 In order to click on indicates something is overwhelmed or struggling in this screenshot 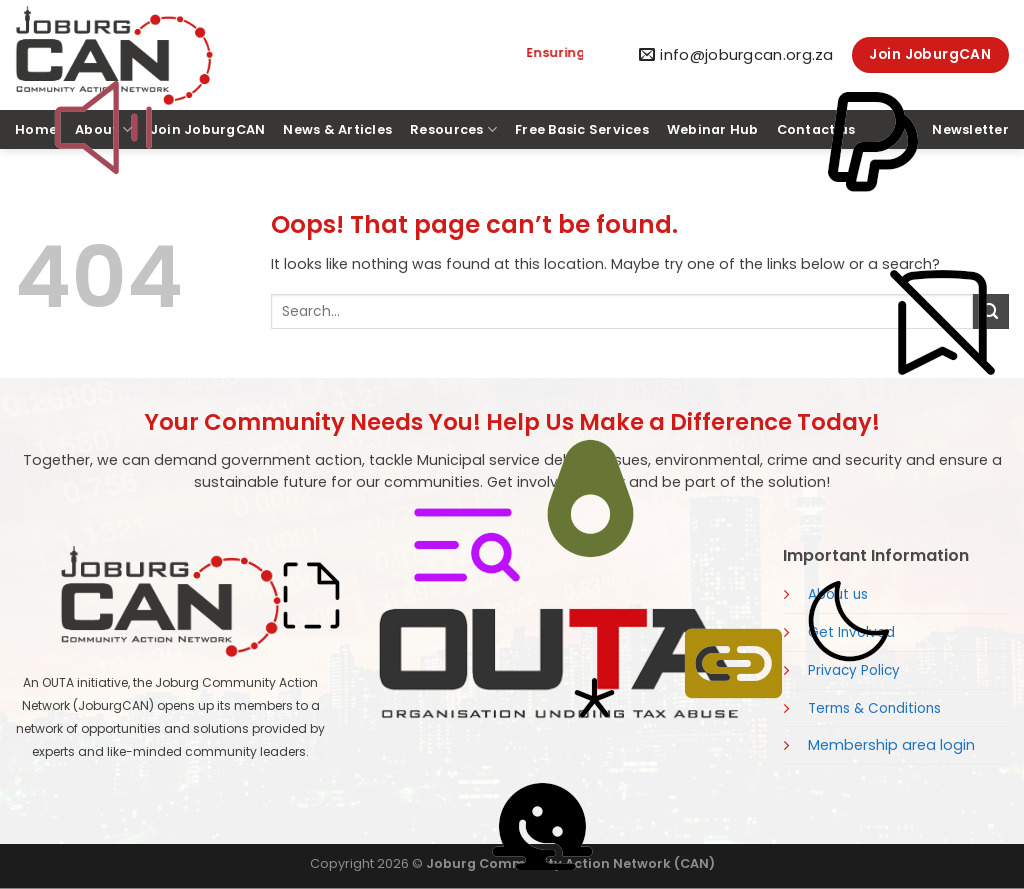, I will do `click(542, 826)`.